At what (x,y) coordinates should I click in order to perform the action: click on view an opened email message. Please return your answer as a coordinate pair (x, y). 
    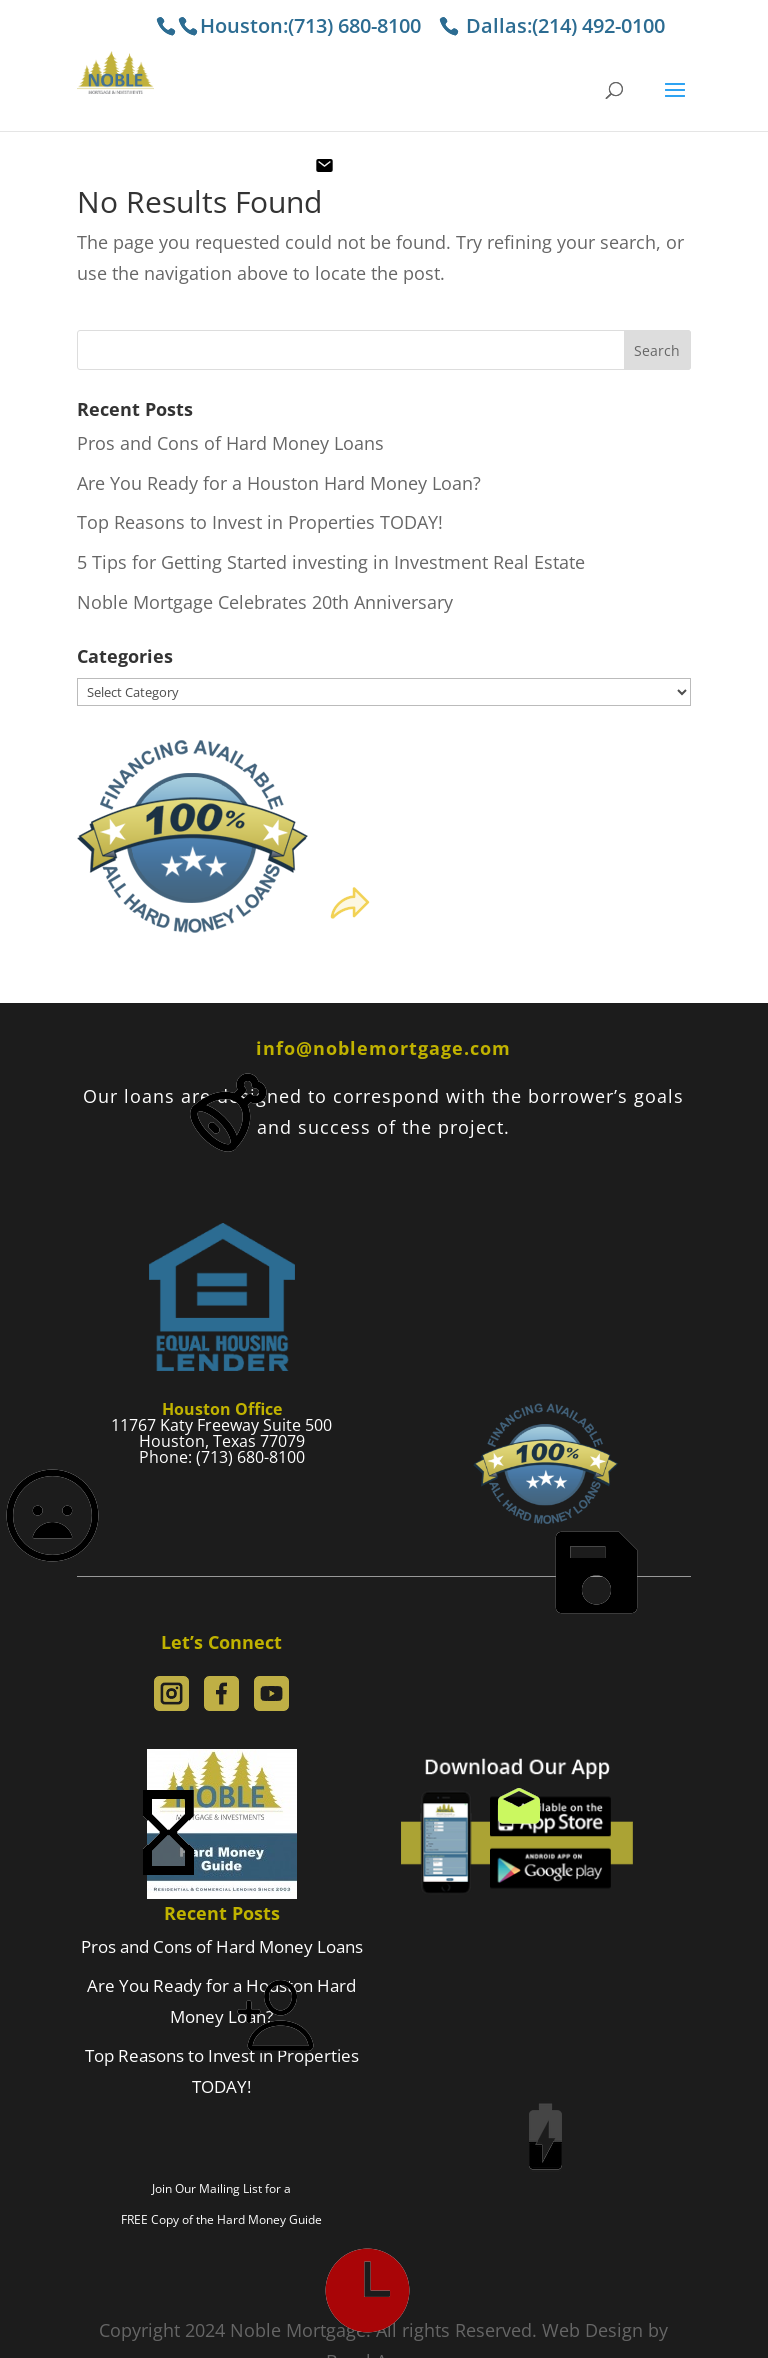
    Looking at the image, I should click on (519, 1806).